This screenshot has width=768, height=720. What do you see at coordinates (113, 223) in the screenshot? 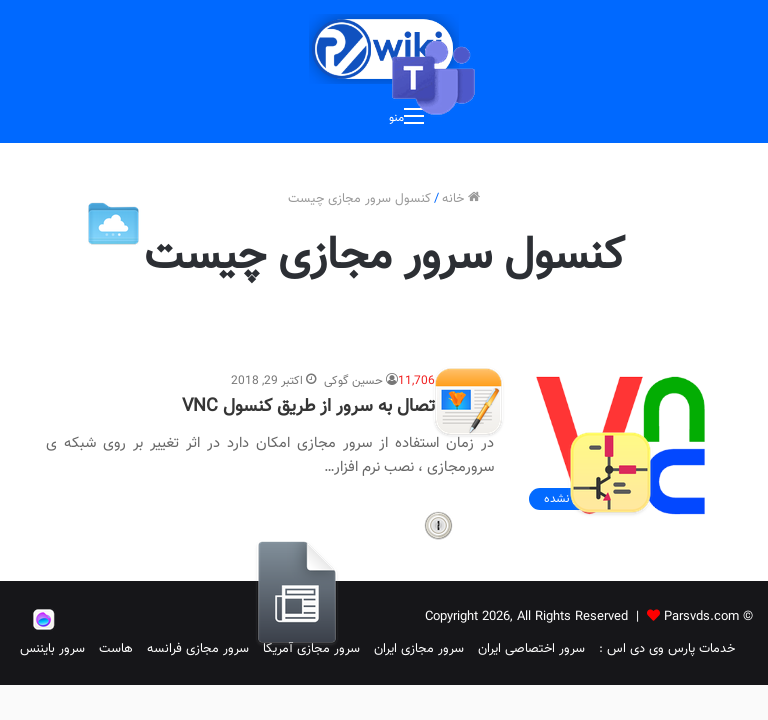
I see `access cloud storage or remote file connections` at bounding box center [113, 223].